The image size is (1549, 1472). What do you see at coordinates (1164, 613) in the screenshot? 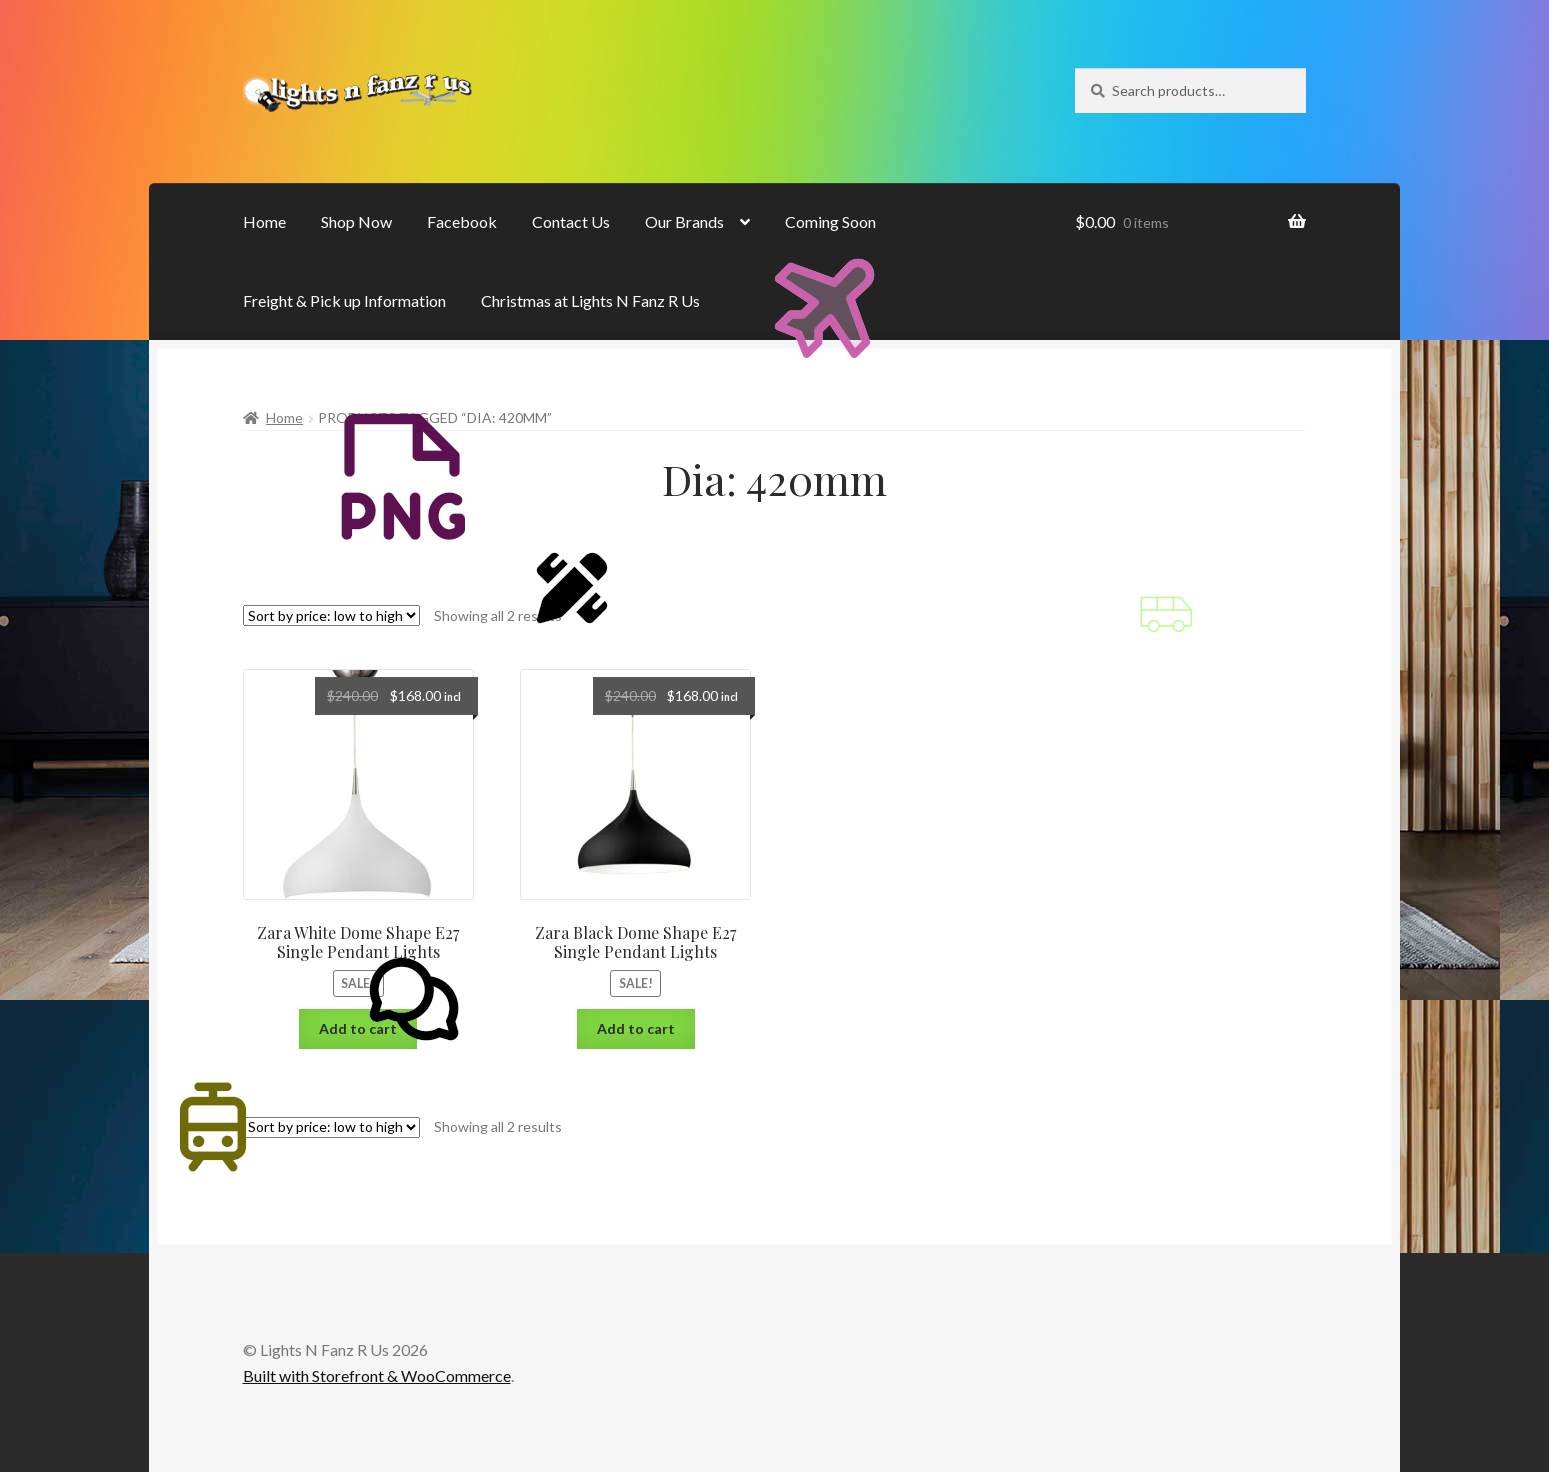
I see `track delivery or shipping status` at bounding box center [1164, 613].